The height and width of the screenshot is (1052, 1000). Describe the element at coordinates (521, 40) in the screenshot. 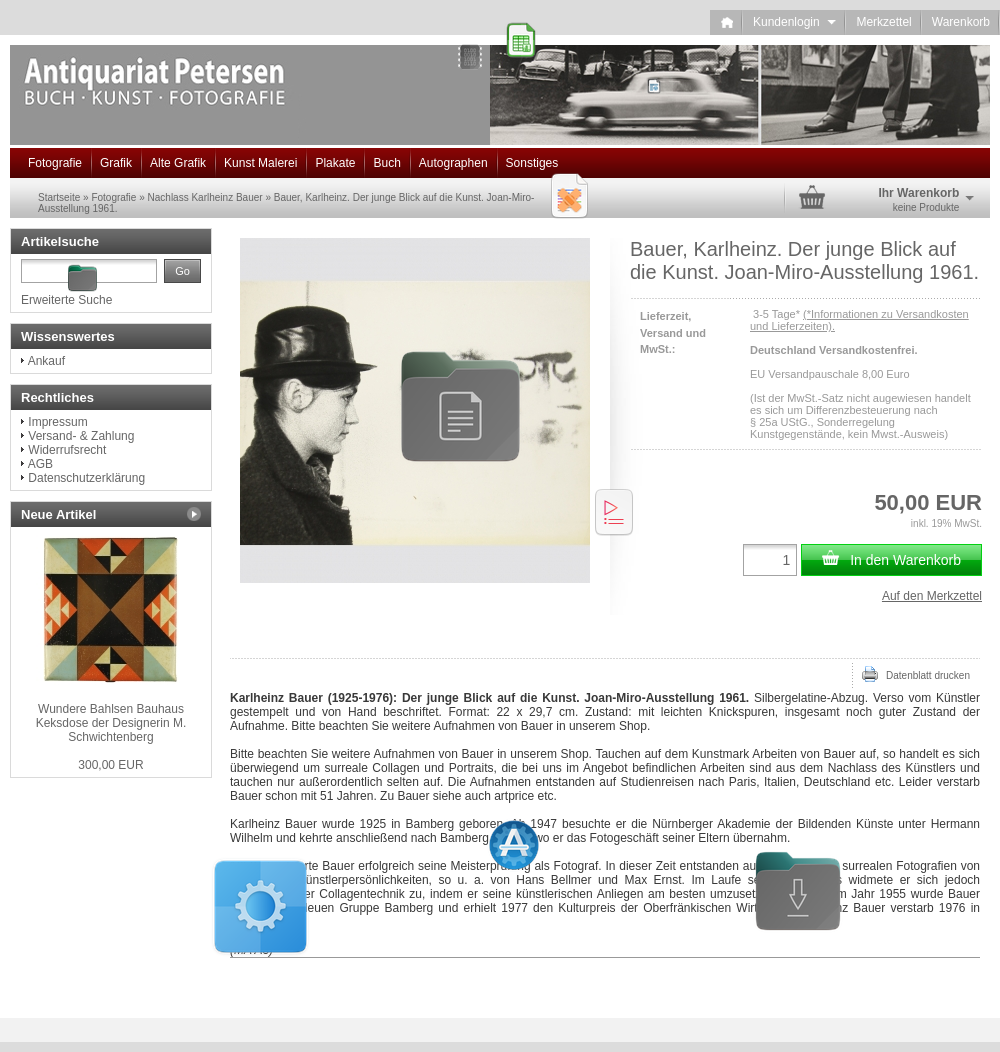

I see `open a libreoffice calc spreadsheet file` at that location.